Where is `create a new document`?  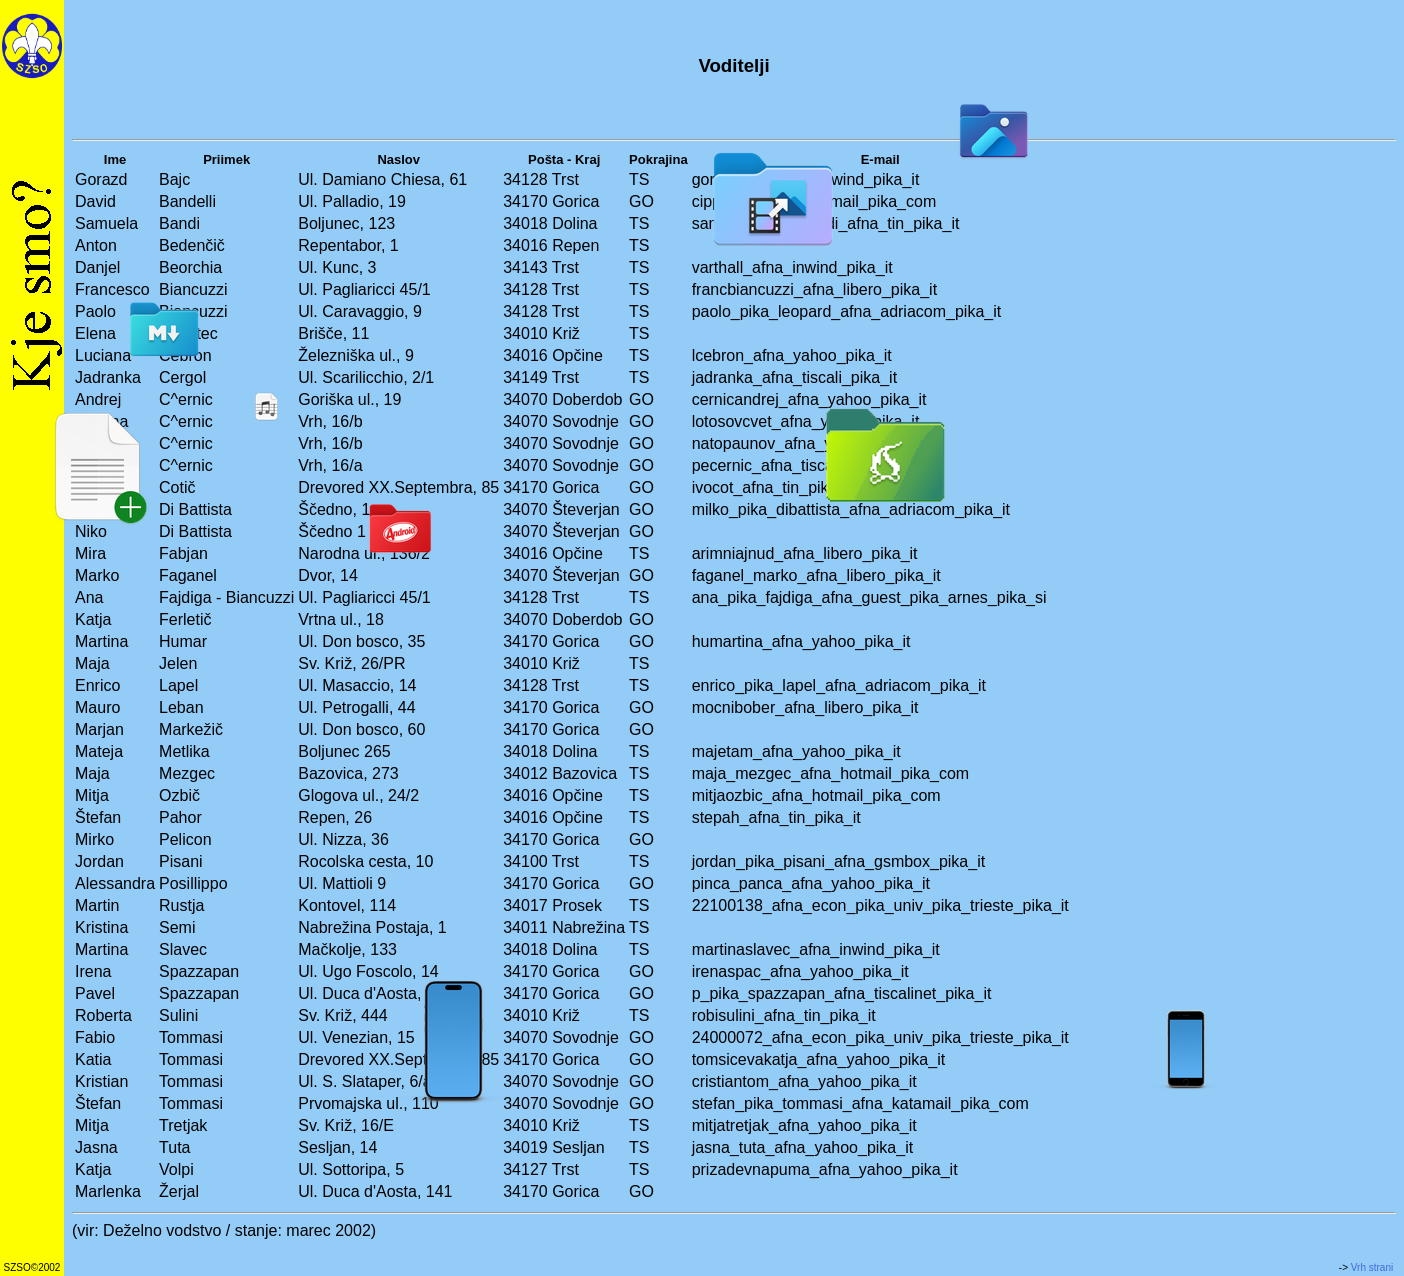
create a new document is located at coordinates (97, 466).